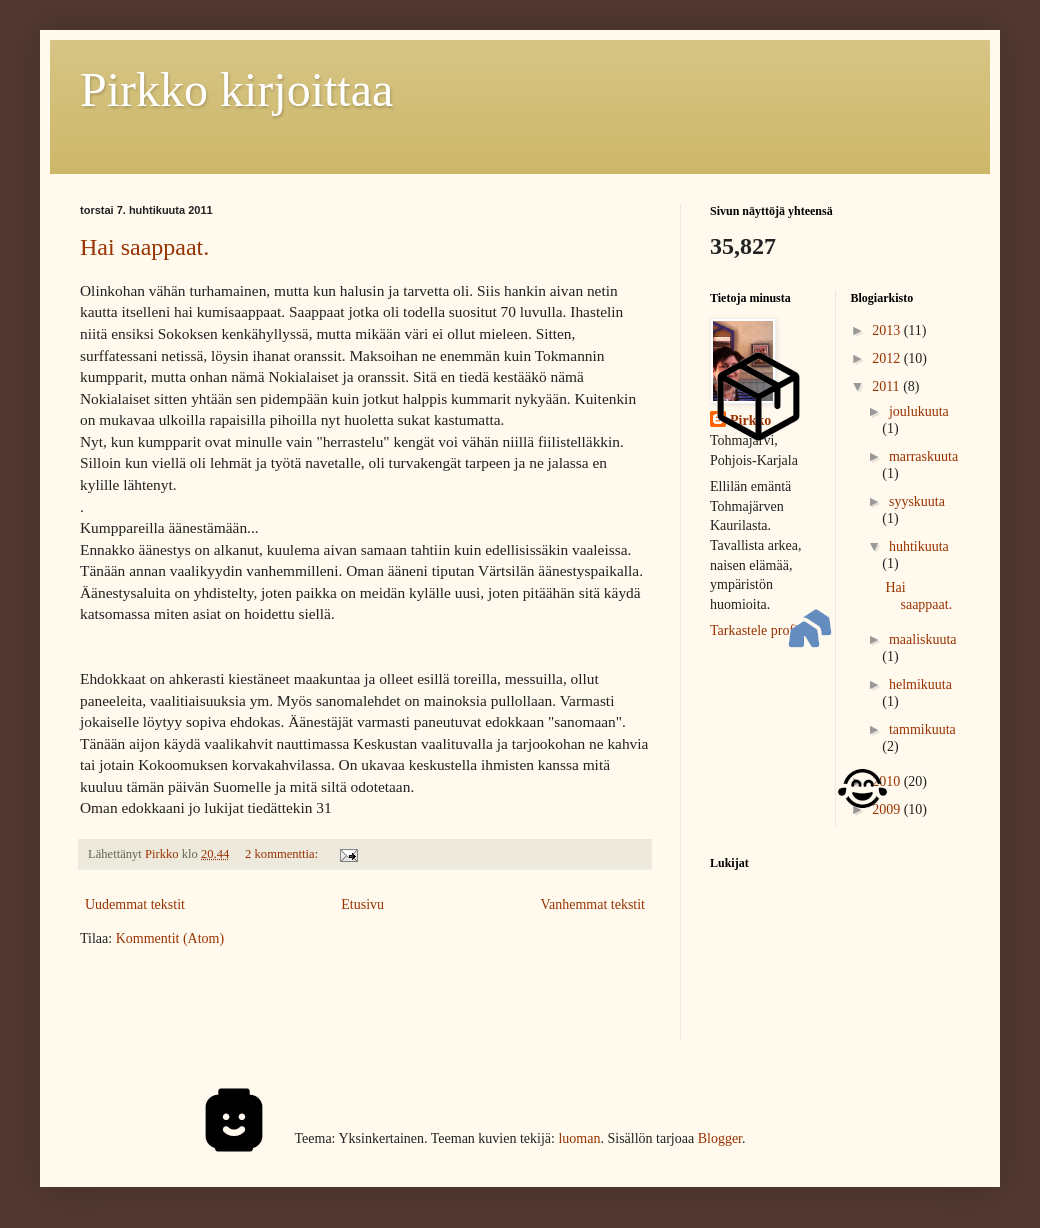 The width and height of the screenshot is (1040, 1228). I want to click on react with a laughing emoji, so click(862, 788).